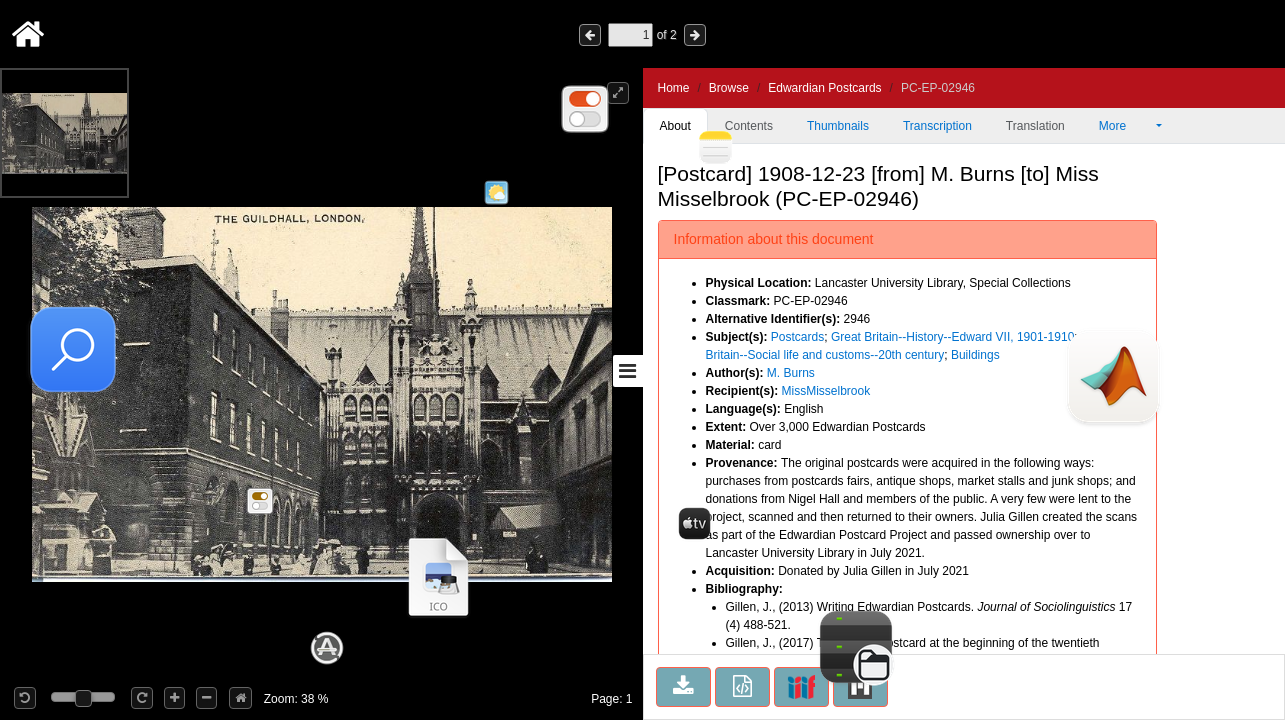 This screenshot has height=720, width=1285. Describe the element at coordinates (585, 109) in the screenshot. I see `open gnome tweaks application` at that location.